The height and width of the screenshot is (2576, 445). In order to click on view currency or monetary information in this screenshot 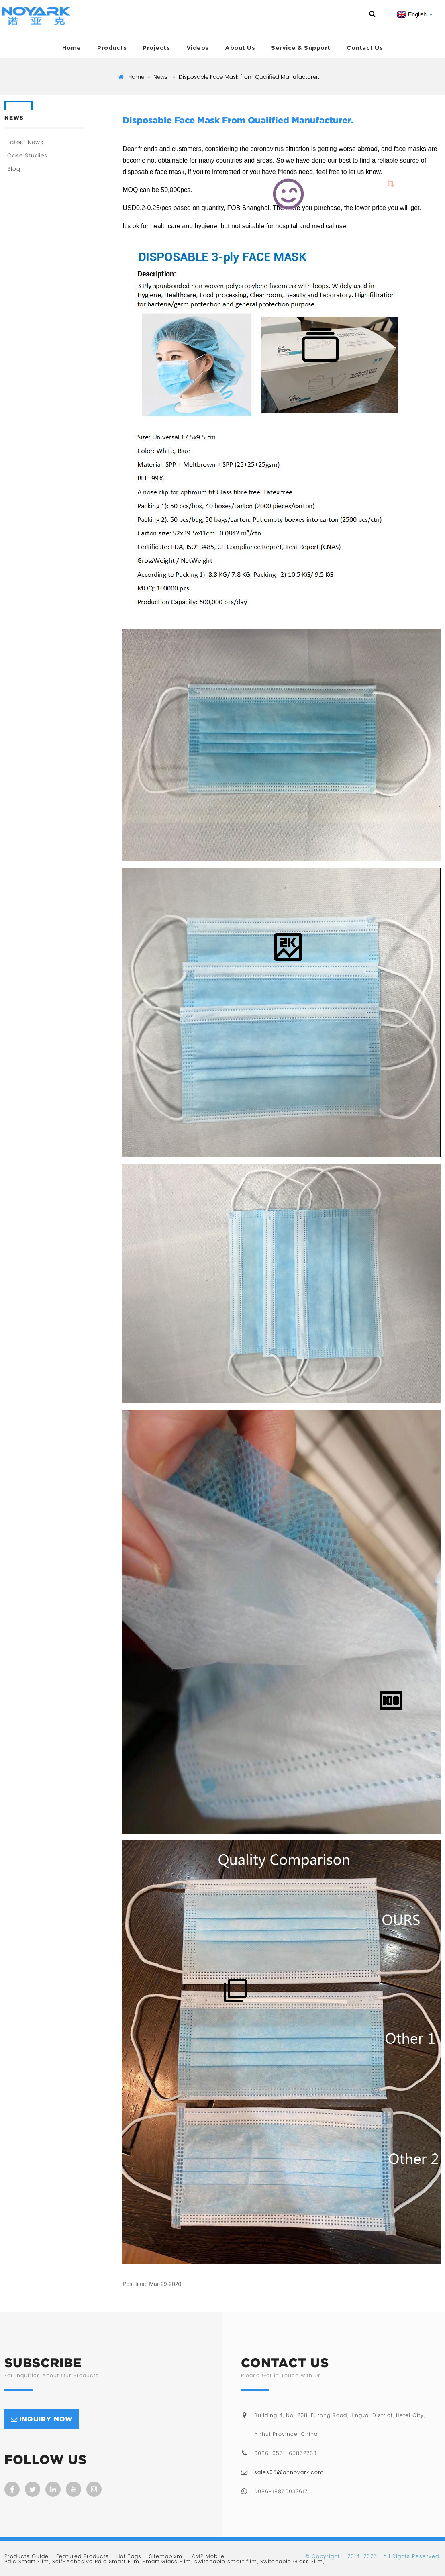, I will do `click(391, 1700)`.